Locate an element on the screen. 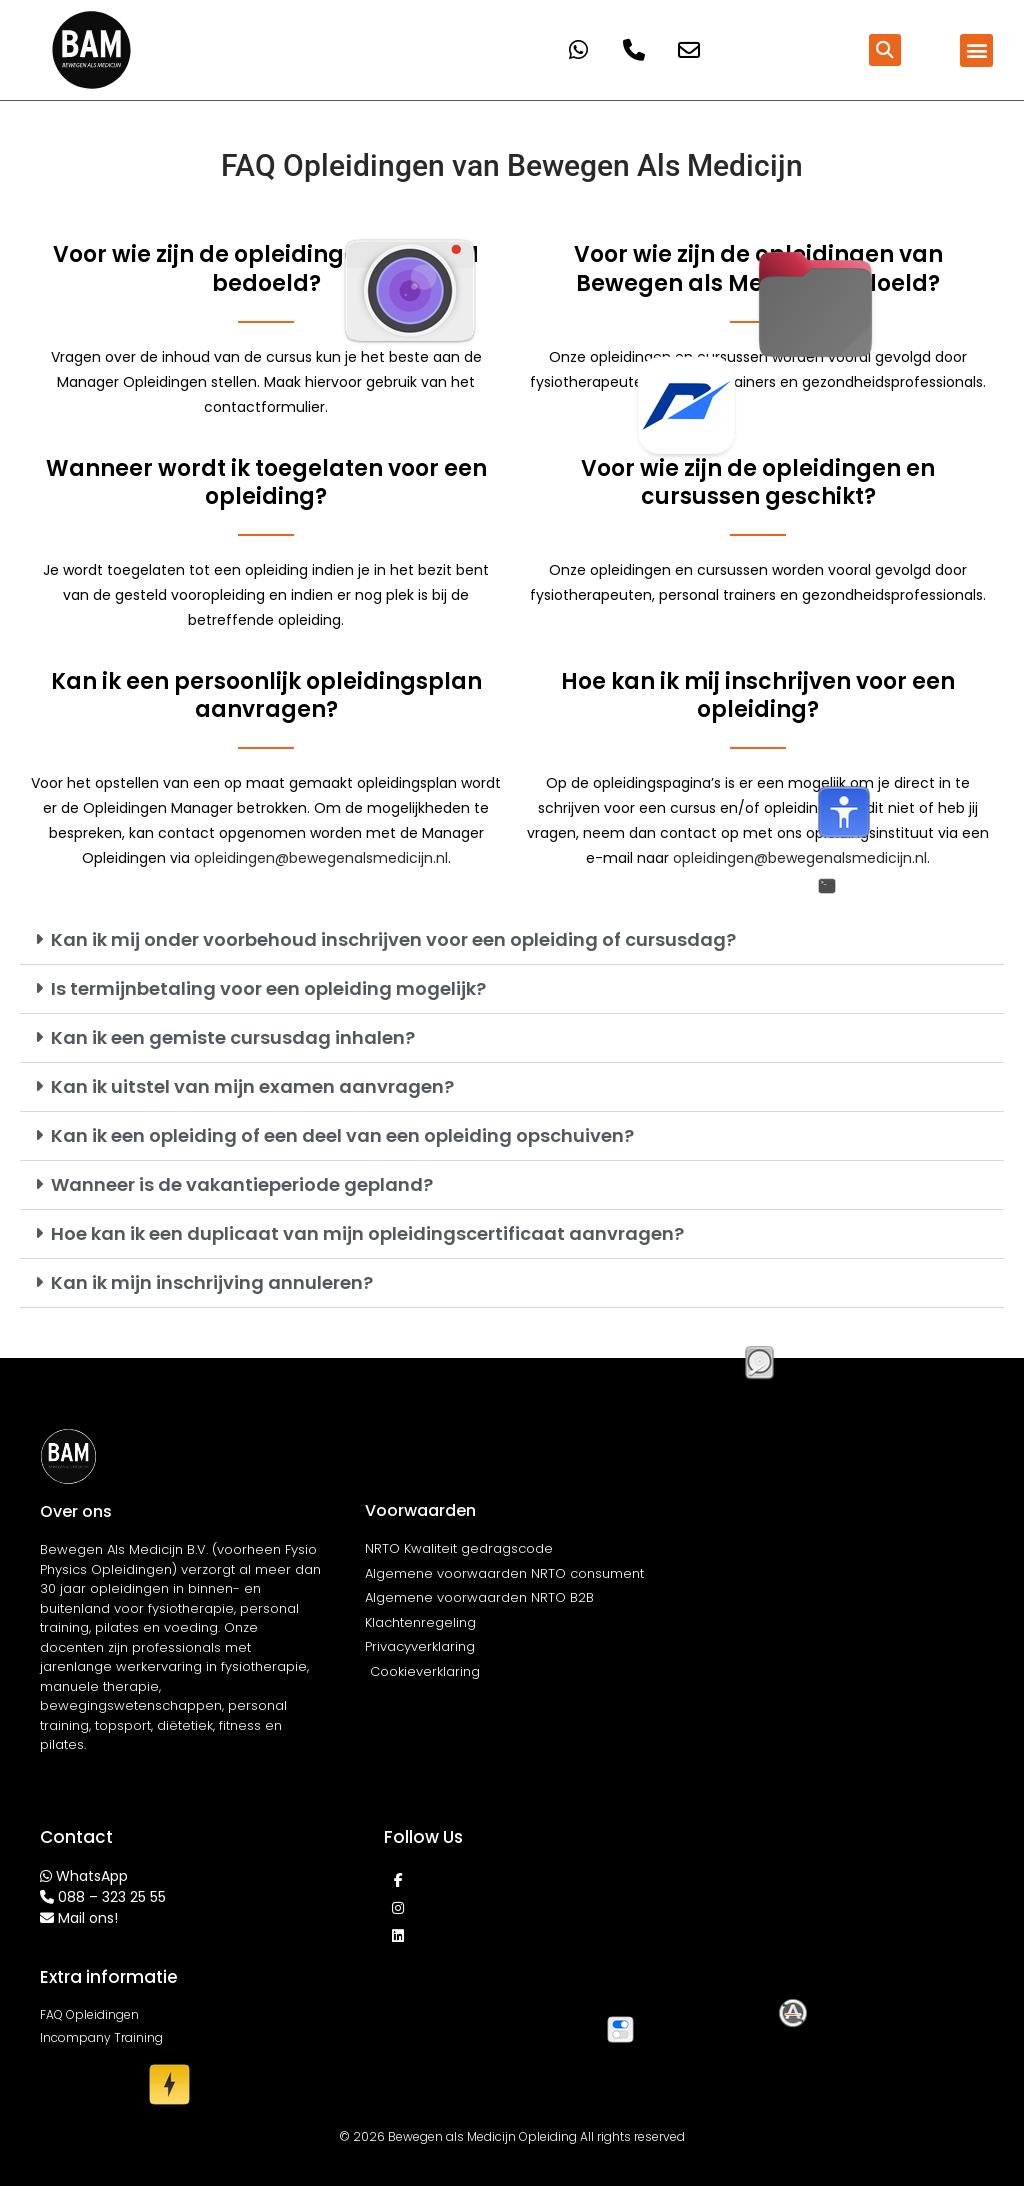 The image size is (1024, 2186). open a folder to view its contents is located at coordinates (815, 304).